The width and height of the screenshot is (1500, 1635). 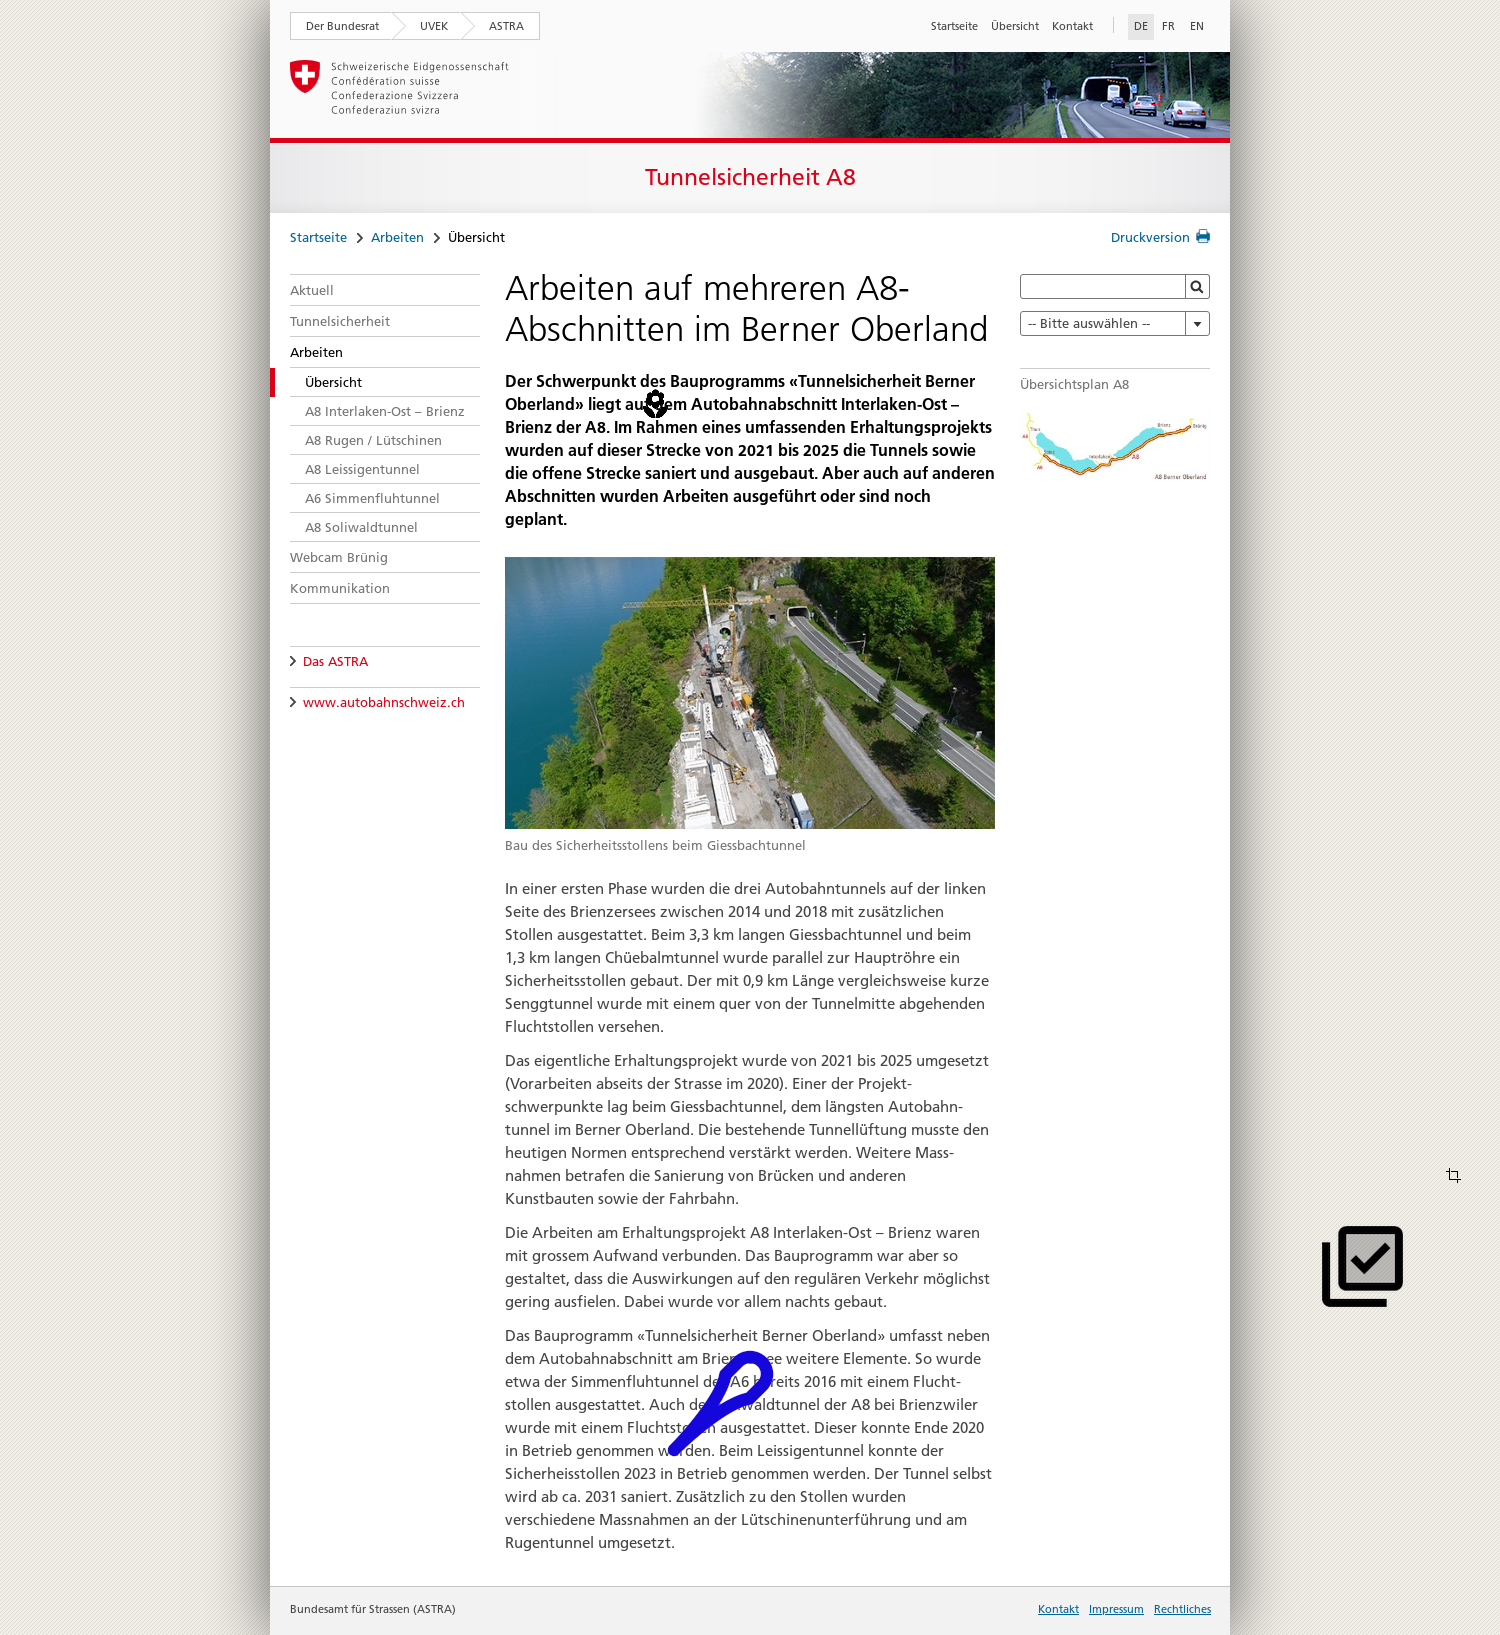 What do you see at coordinates (720, 1403) in the screenshot?
I see `access sewing or crafting tools` at bounding box center [720, 1403].